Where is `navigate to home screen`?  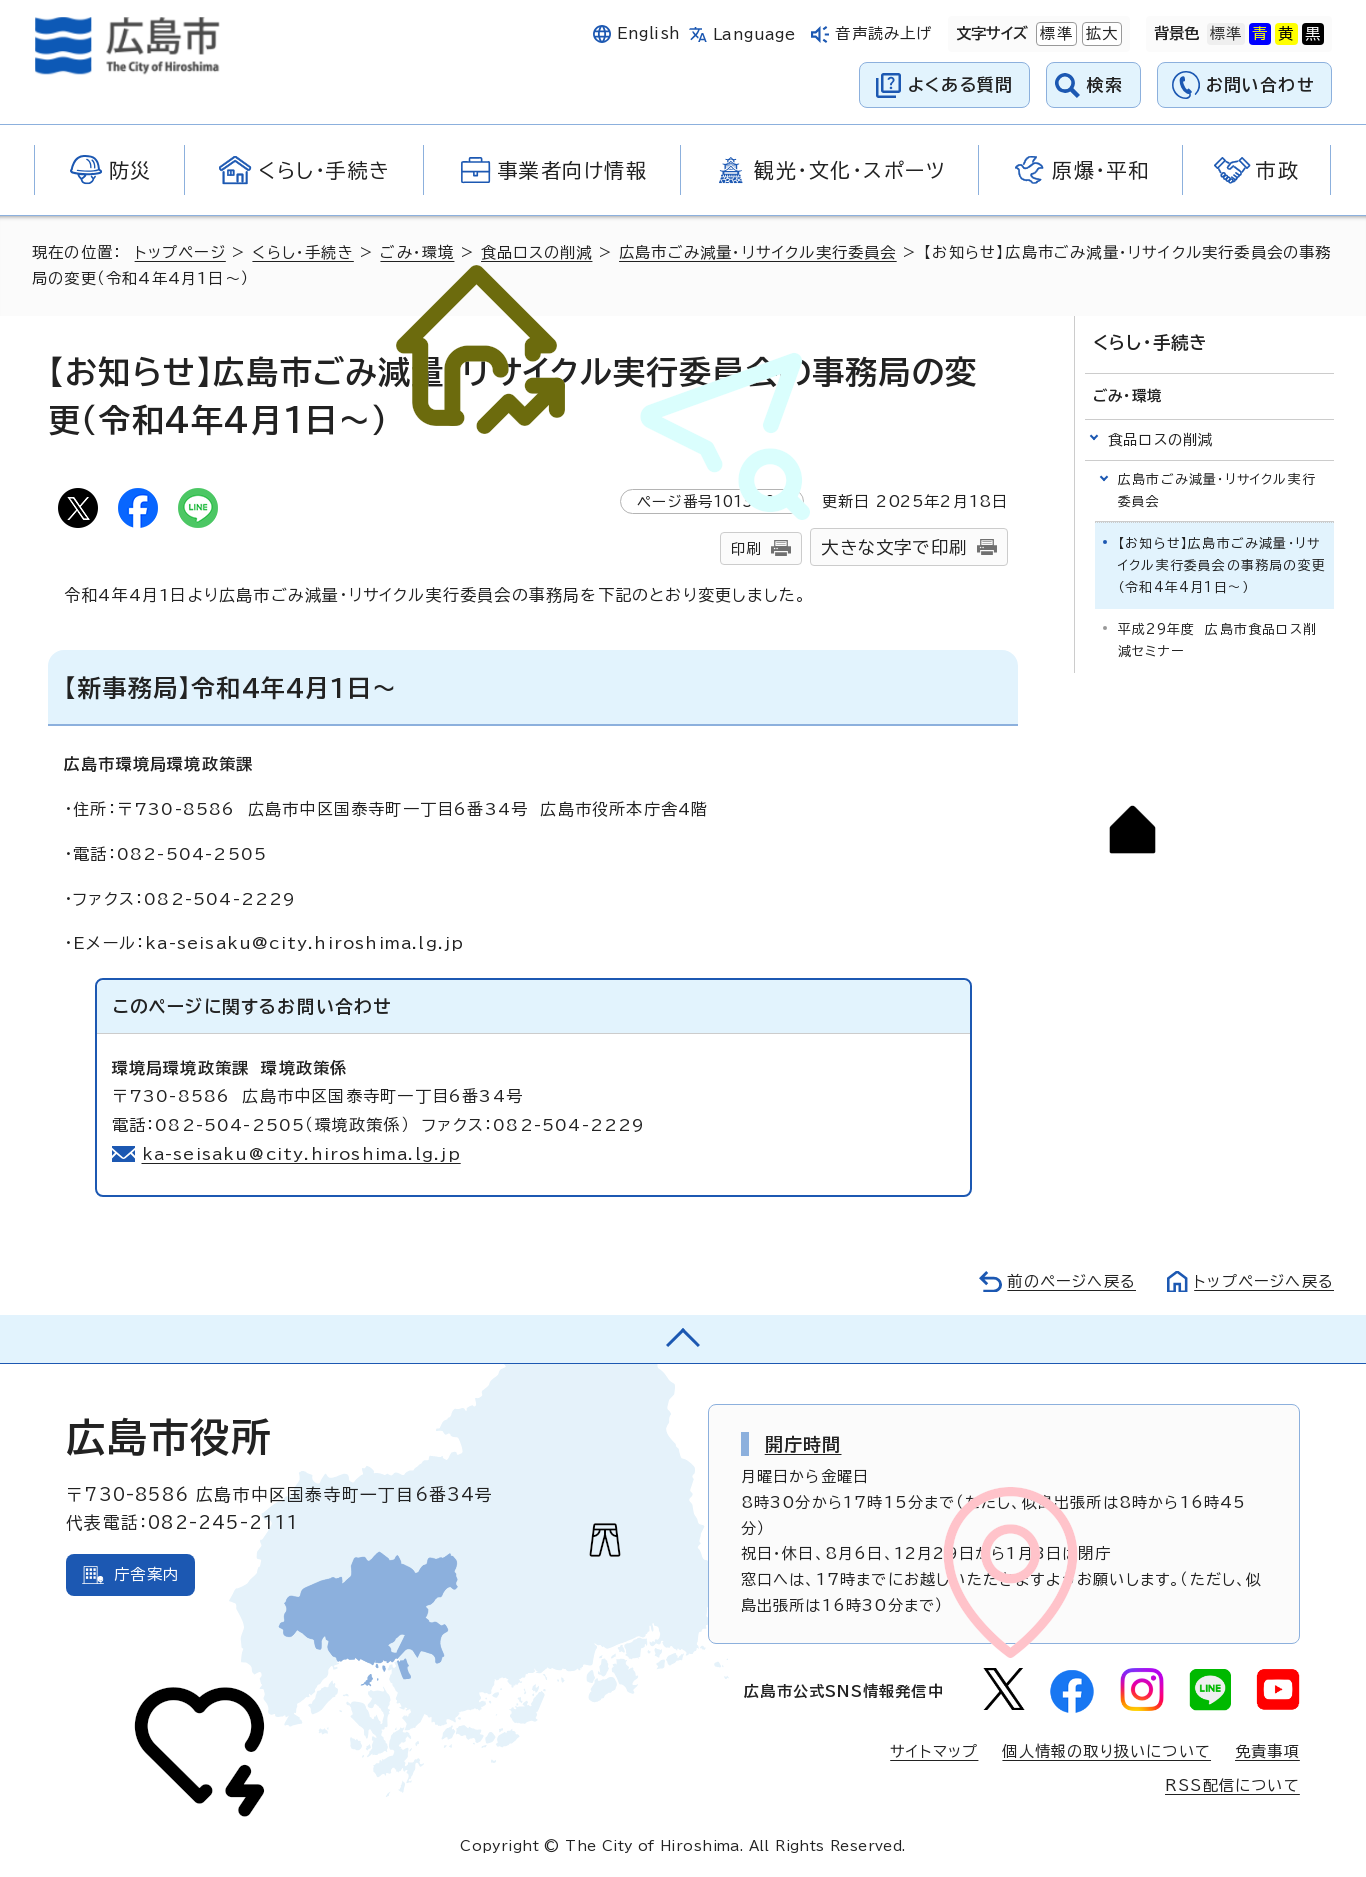
navigate to home screen is located at coordinates (1132, 830).